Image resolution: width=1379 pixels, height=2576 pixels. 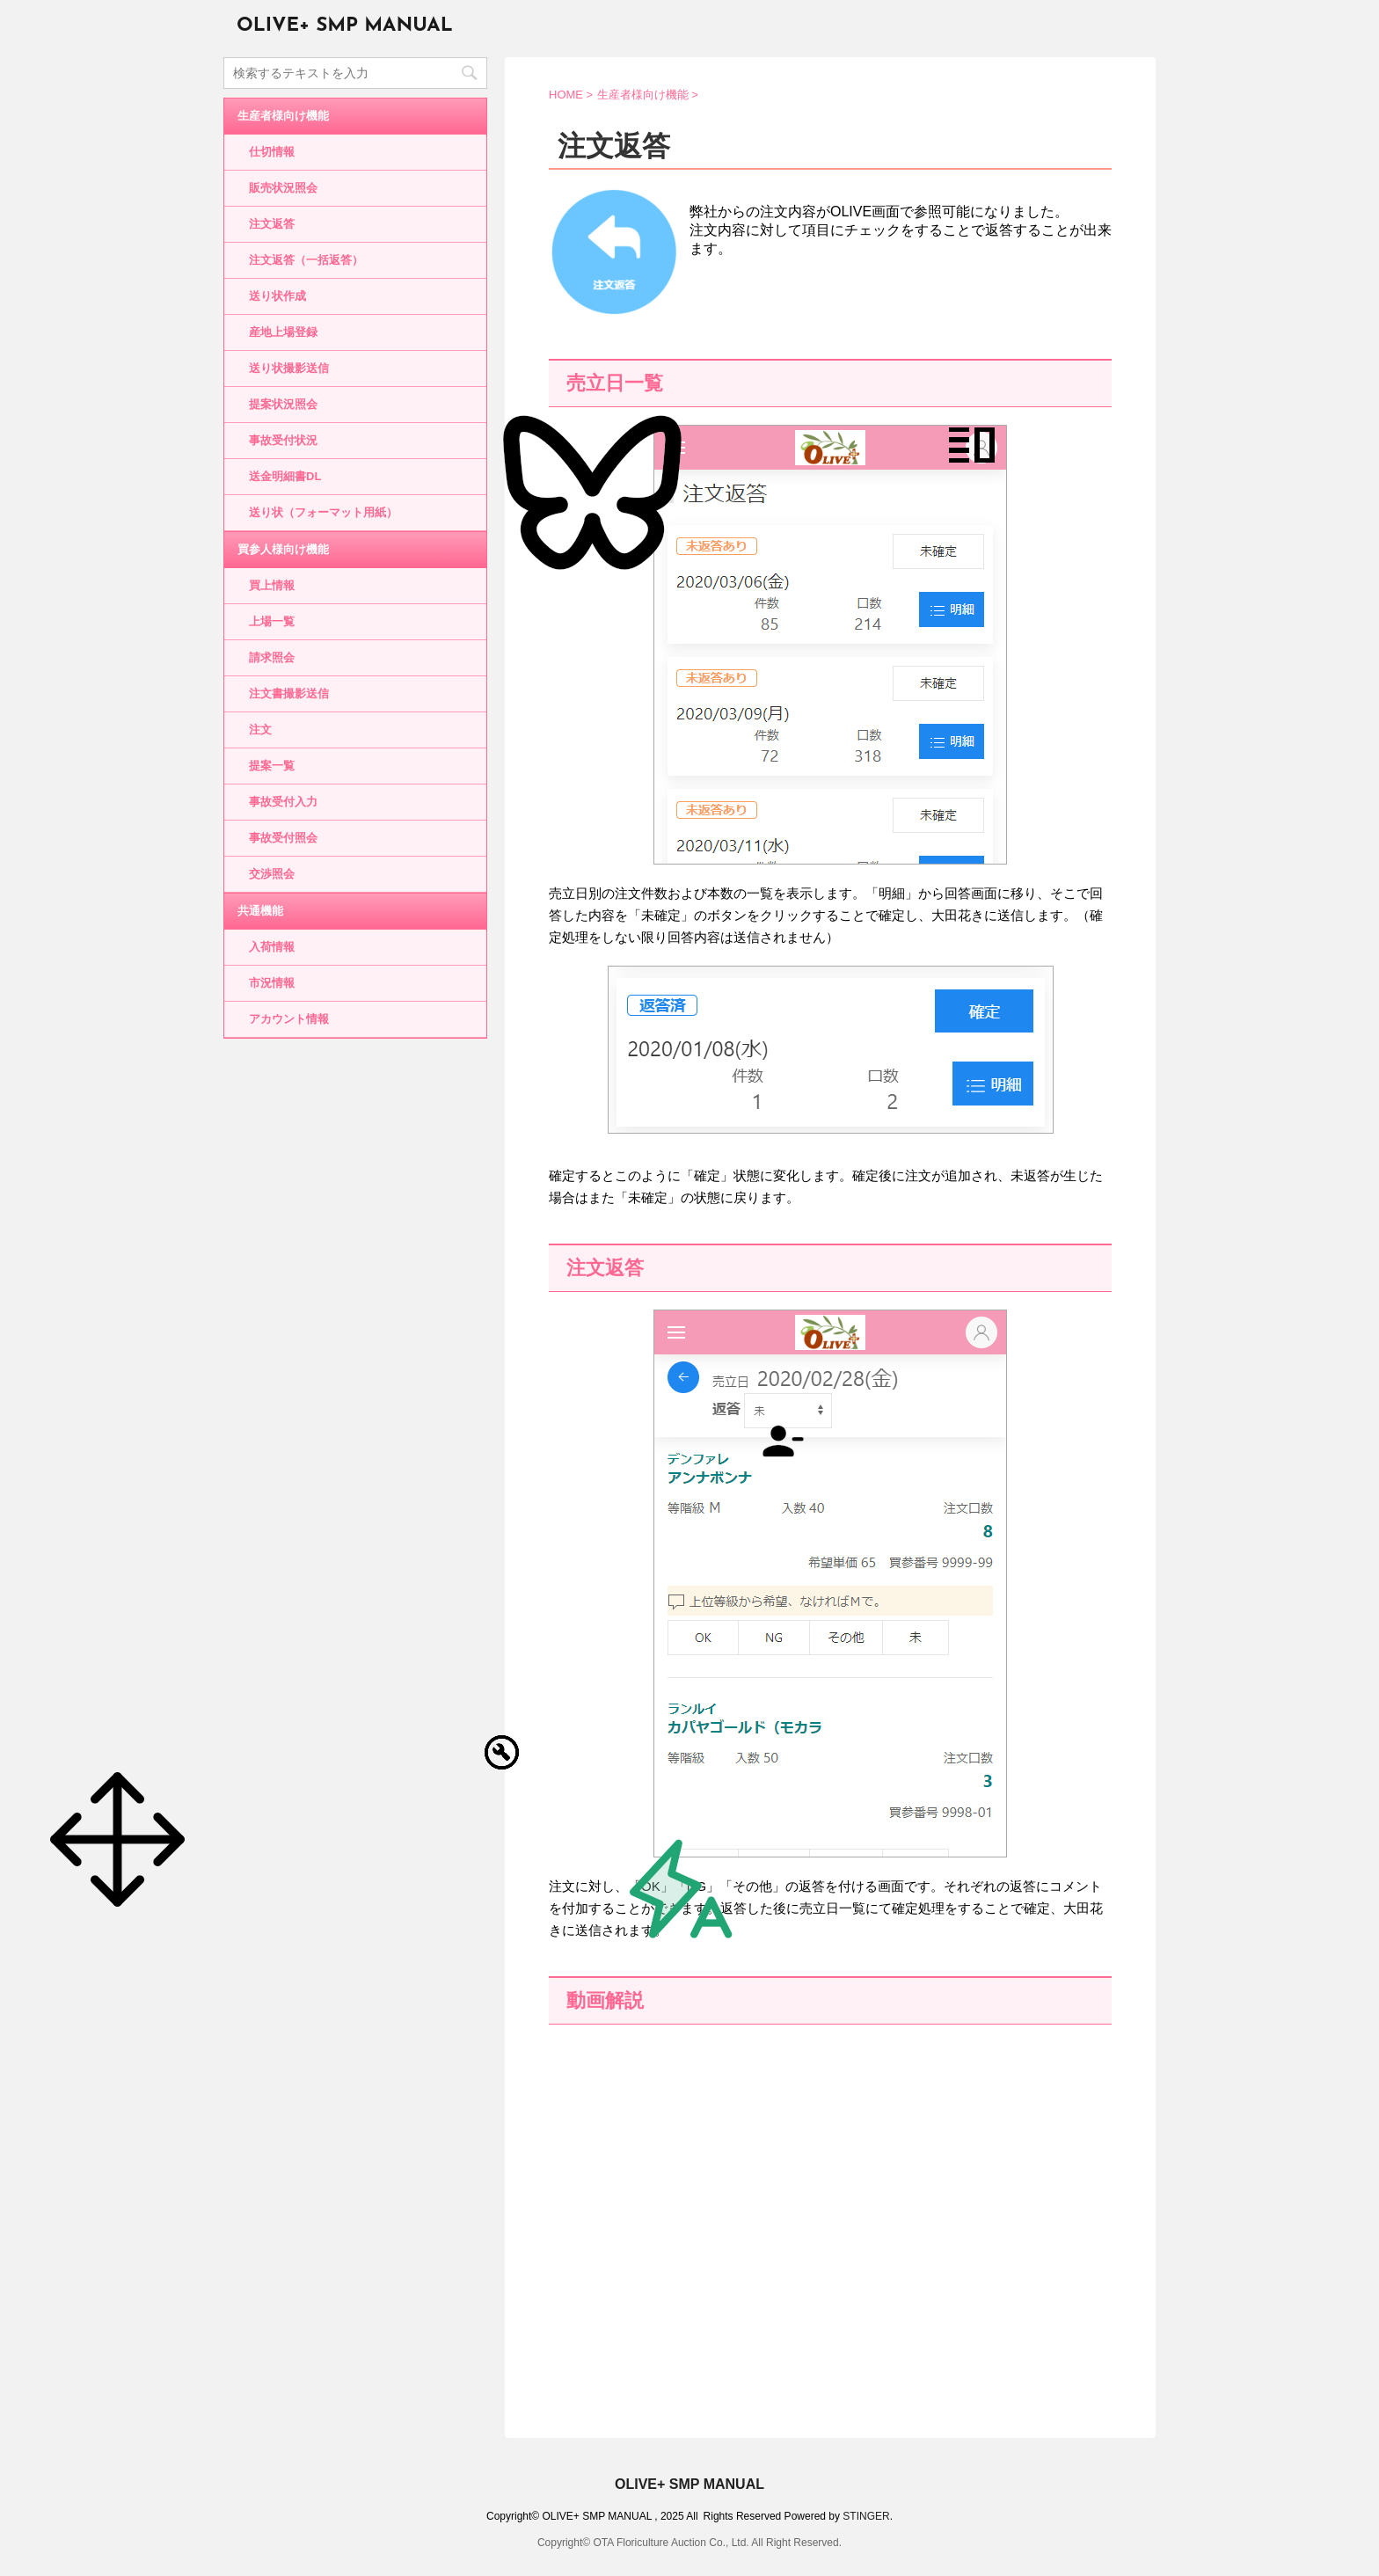 I want to click on toggle auto-flash mode in camera settings, so click(x=679, y=1893).